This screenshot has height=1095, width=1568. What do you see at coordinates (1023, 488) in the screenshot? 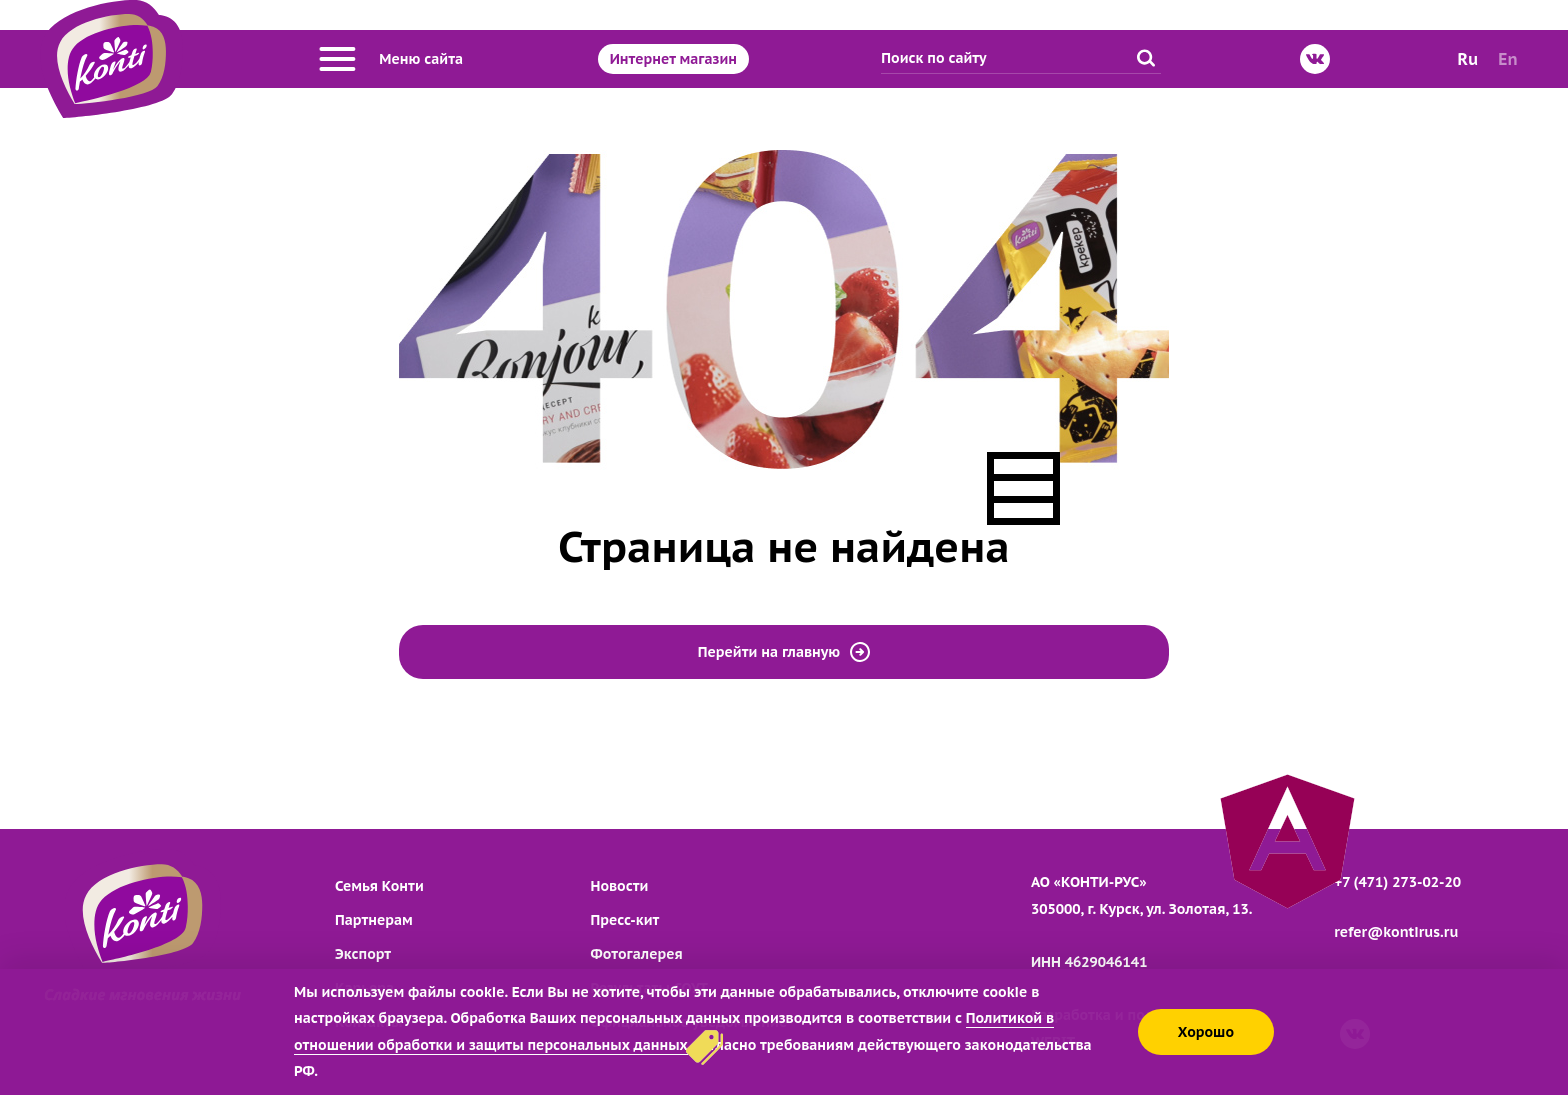
I see `view data in table row format` at bounding box center [1023, 488].